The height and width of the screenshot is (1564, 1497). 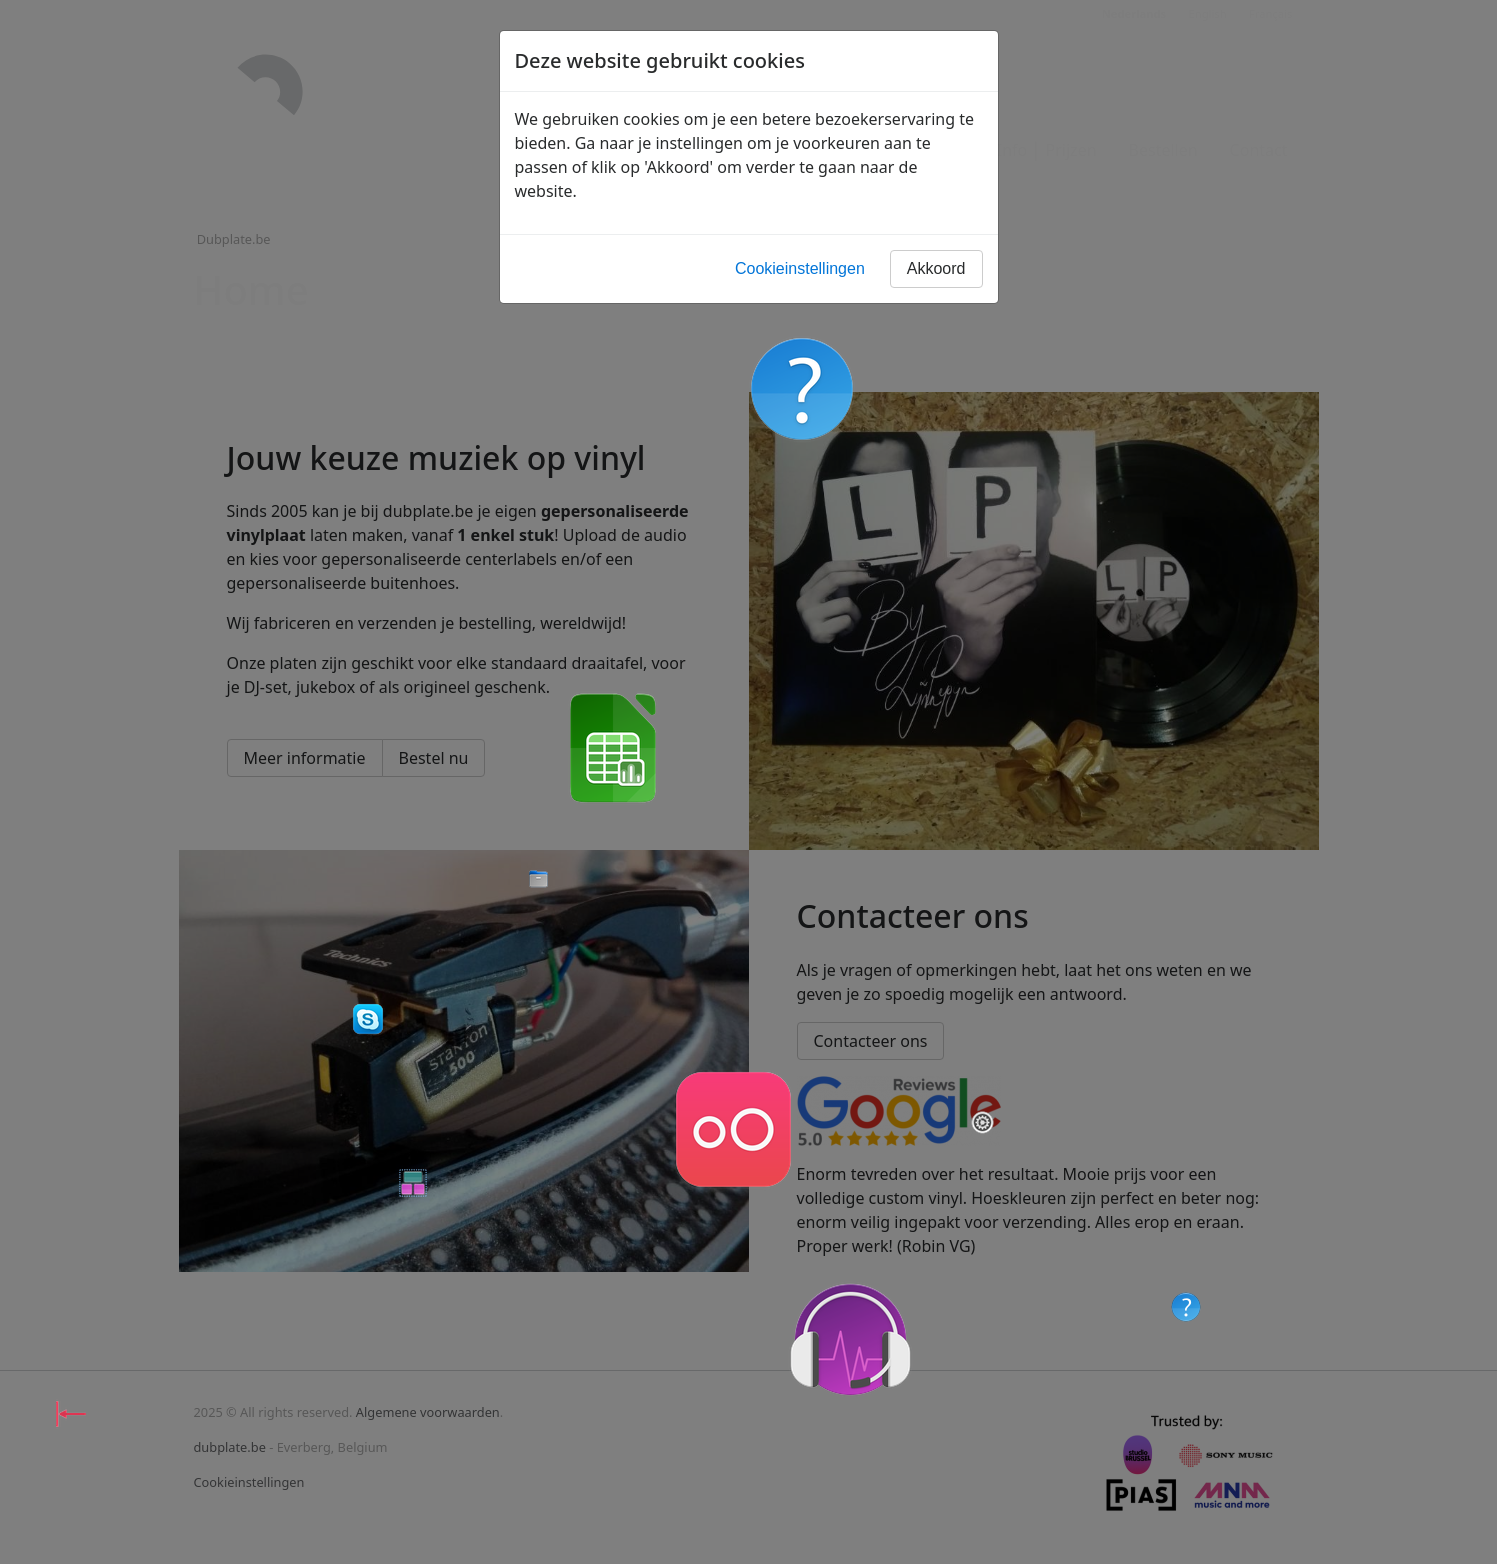 What do you see at coordinates (733, 1129) in the screenshot?
I see `launch genymotion android emulator` at bounding box center [733, 1129].